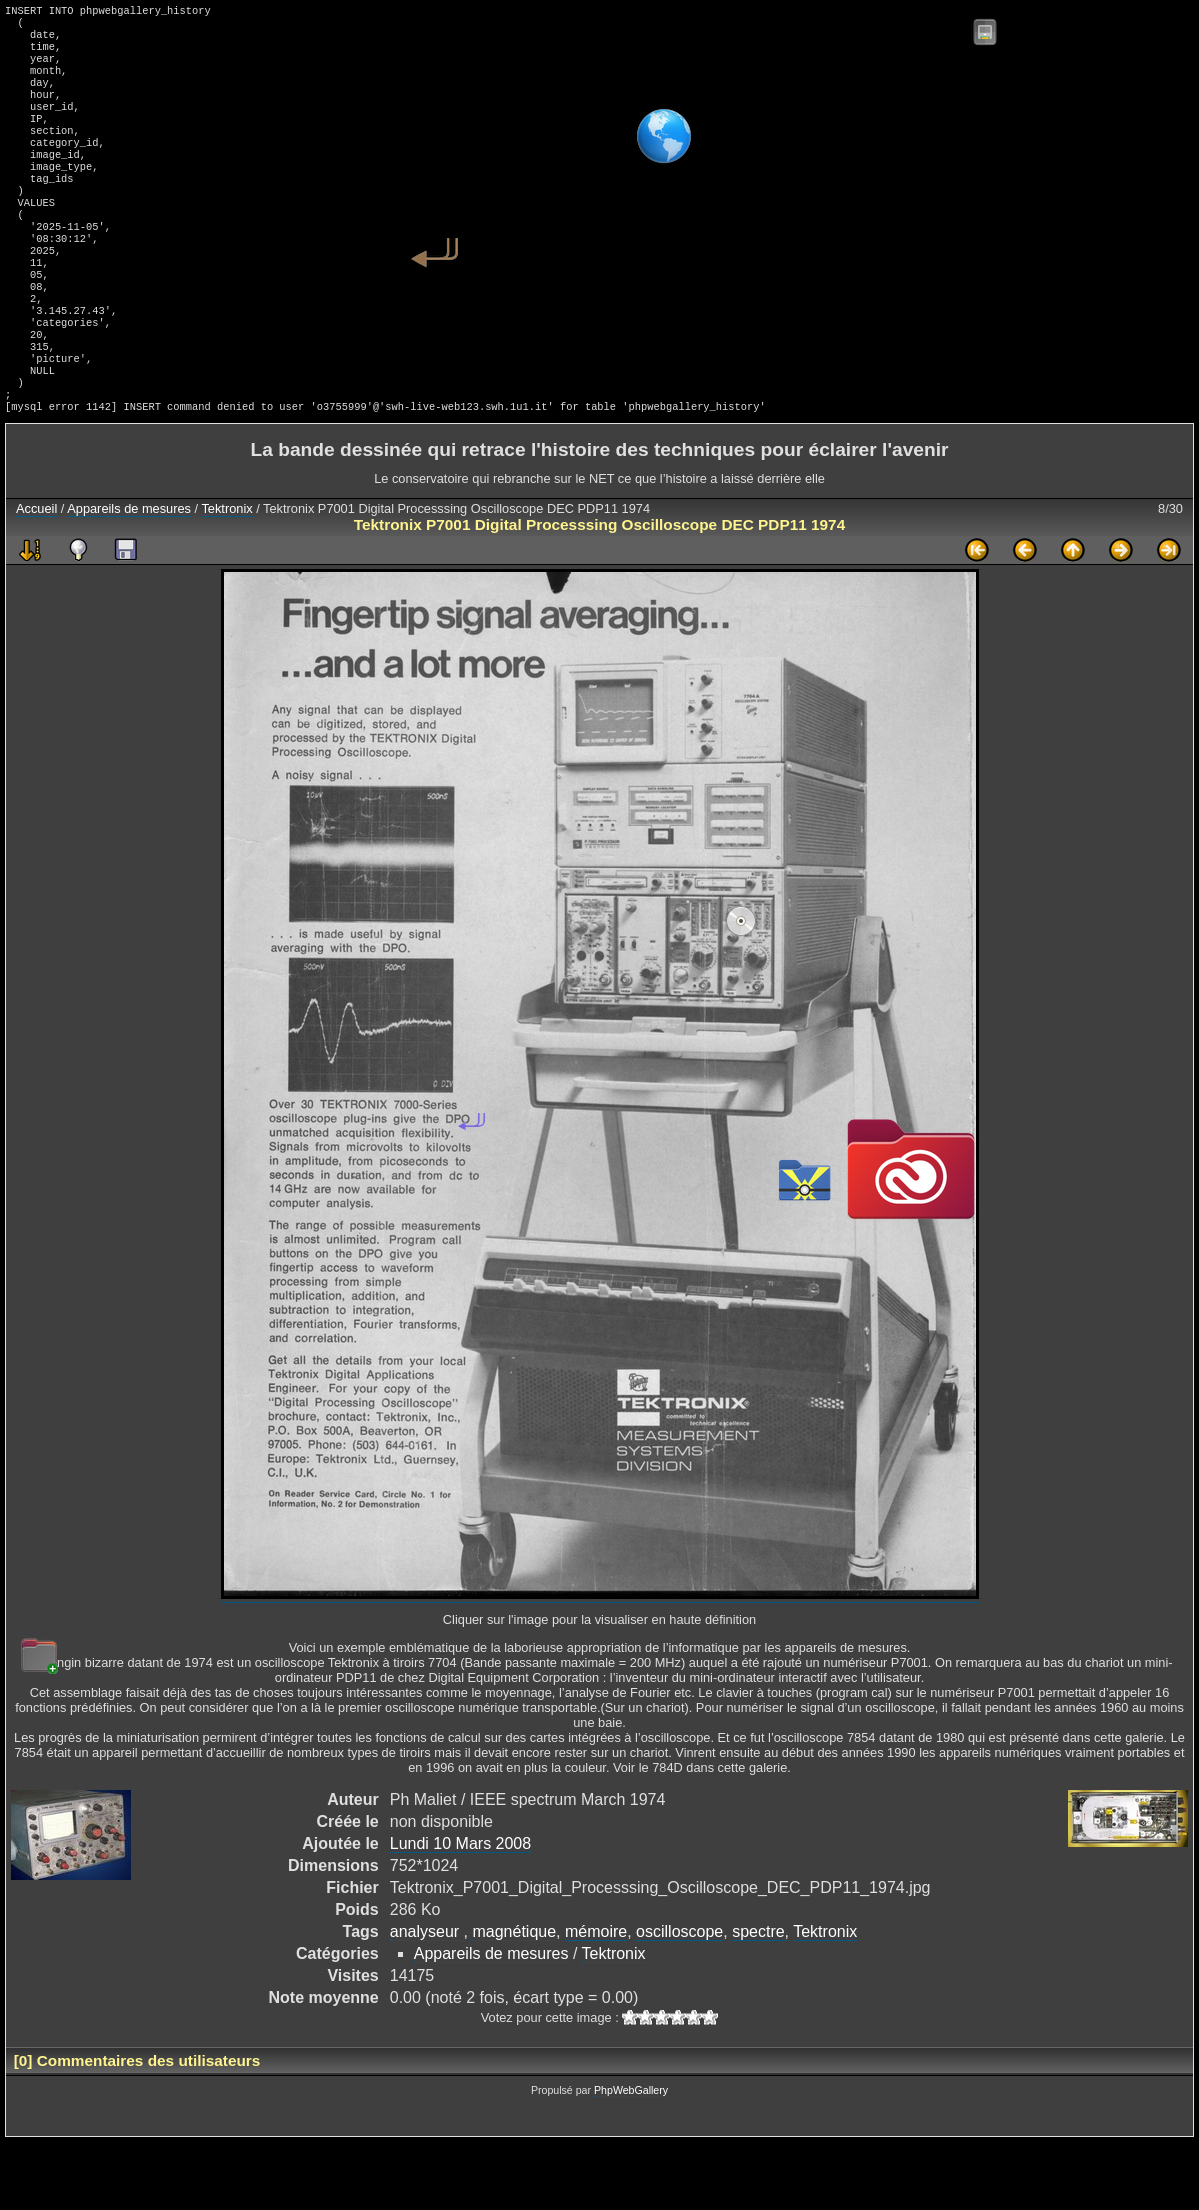 This screenshot has height=2210, width=1199. I want to click on reply to all recipients of an email, so click(434, 249).